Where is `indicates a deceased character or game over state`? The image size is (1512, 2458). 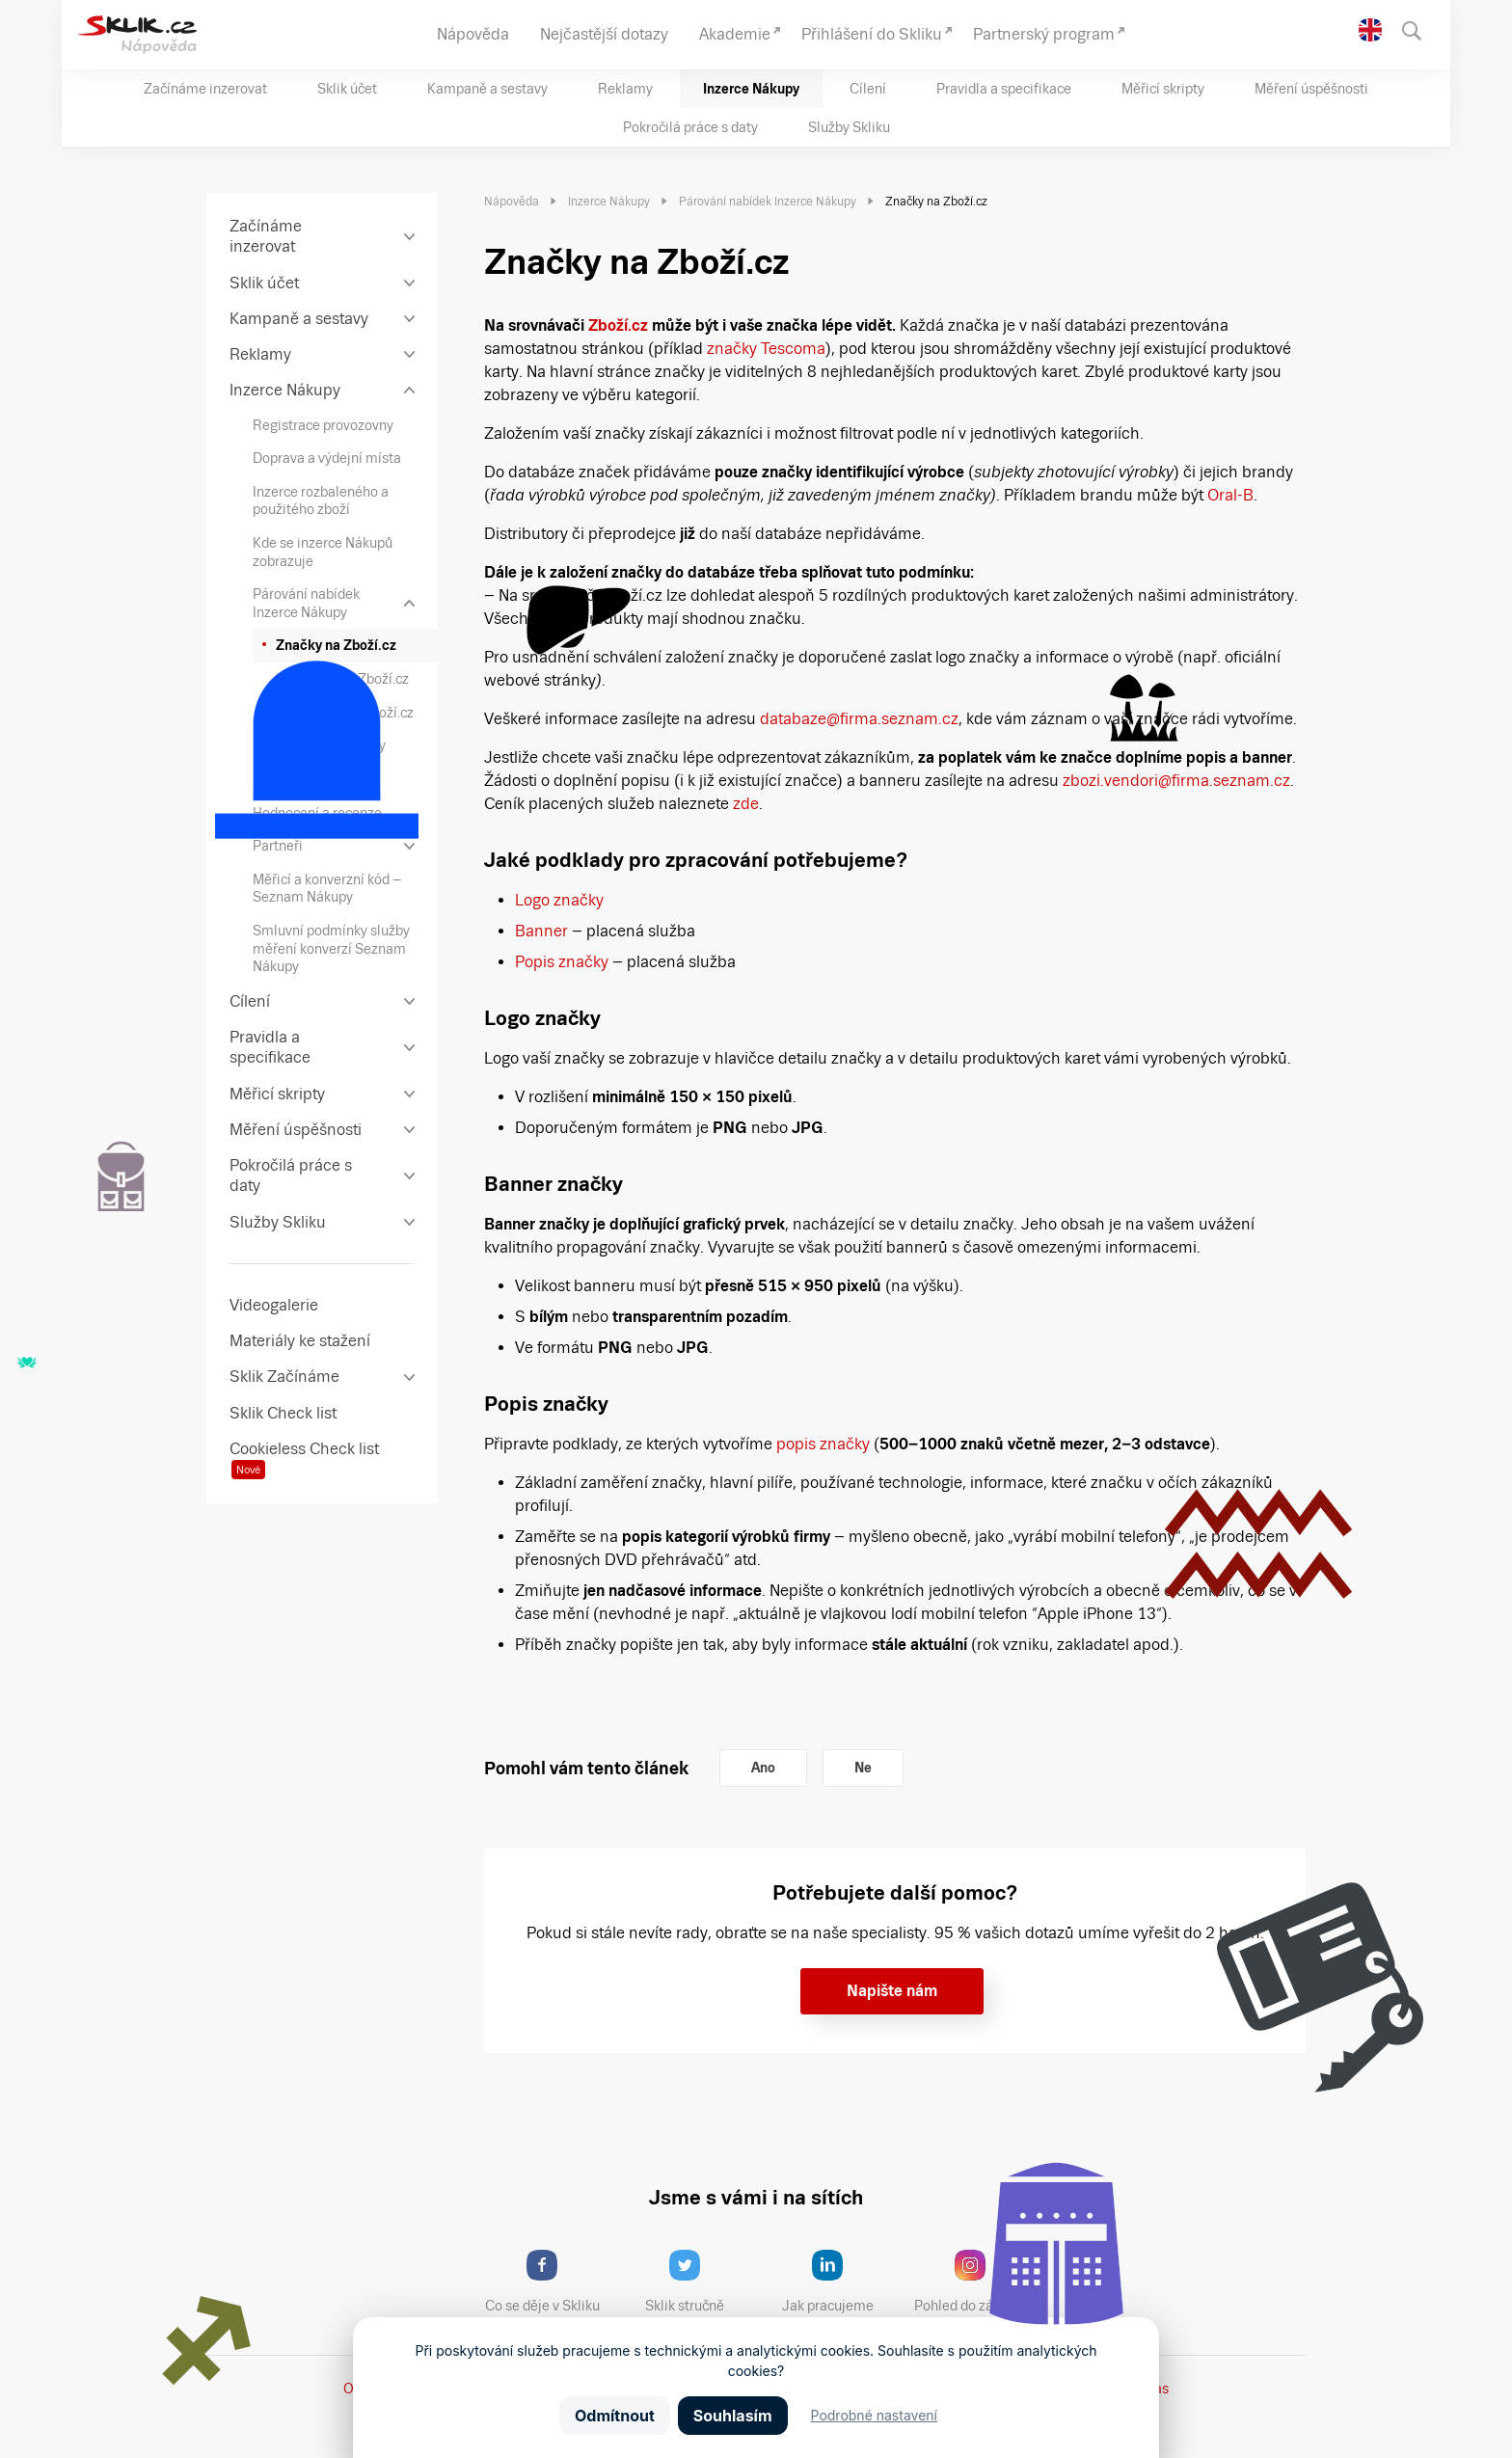 indicates a deceased character or game over state is located at coordinates (316, 749).